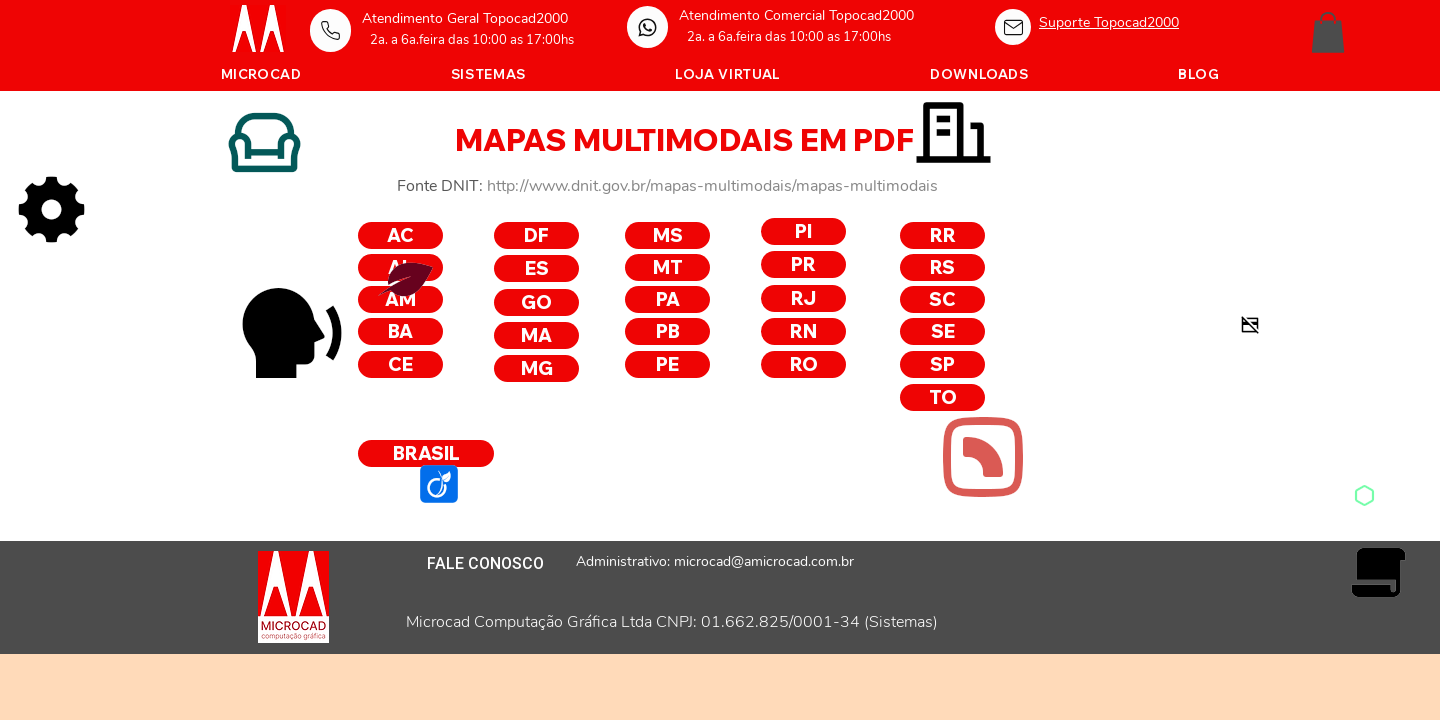  I want to click on viadeo social network logo, so click(439, 484).